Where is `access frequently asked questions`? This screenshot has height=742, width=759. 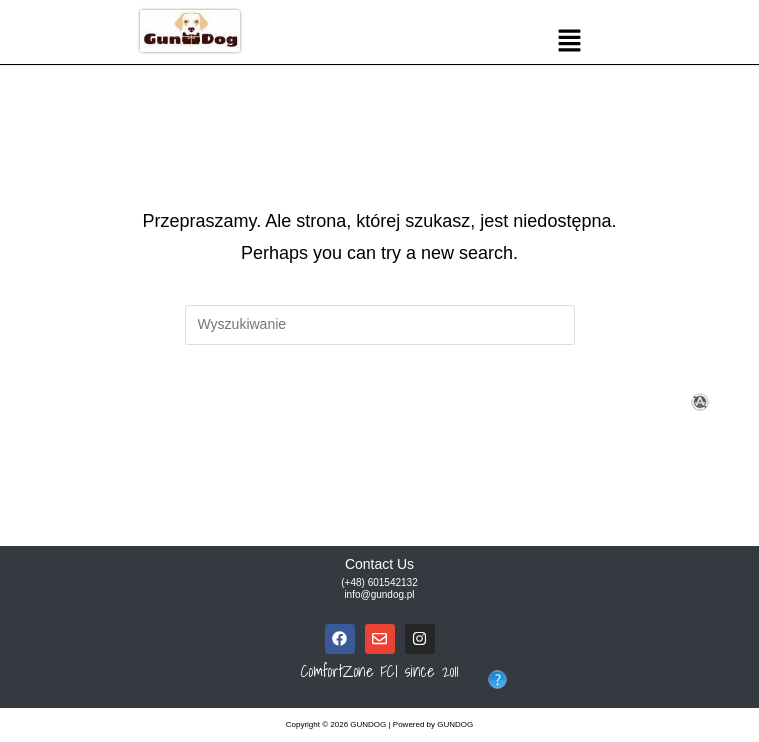 access frequently asked questions is located at coordinates (497, 679).